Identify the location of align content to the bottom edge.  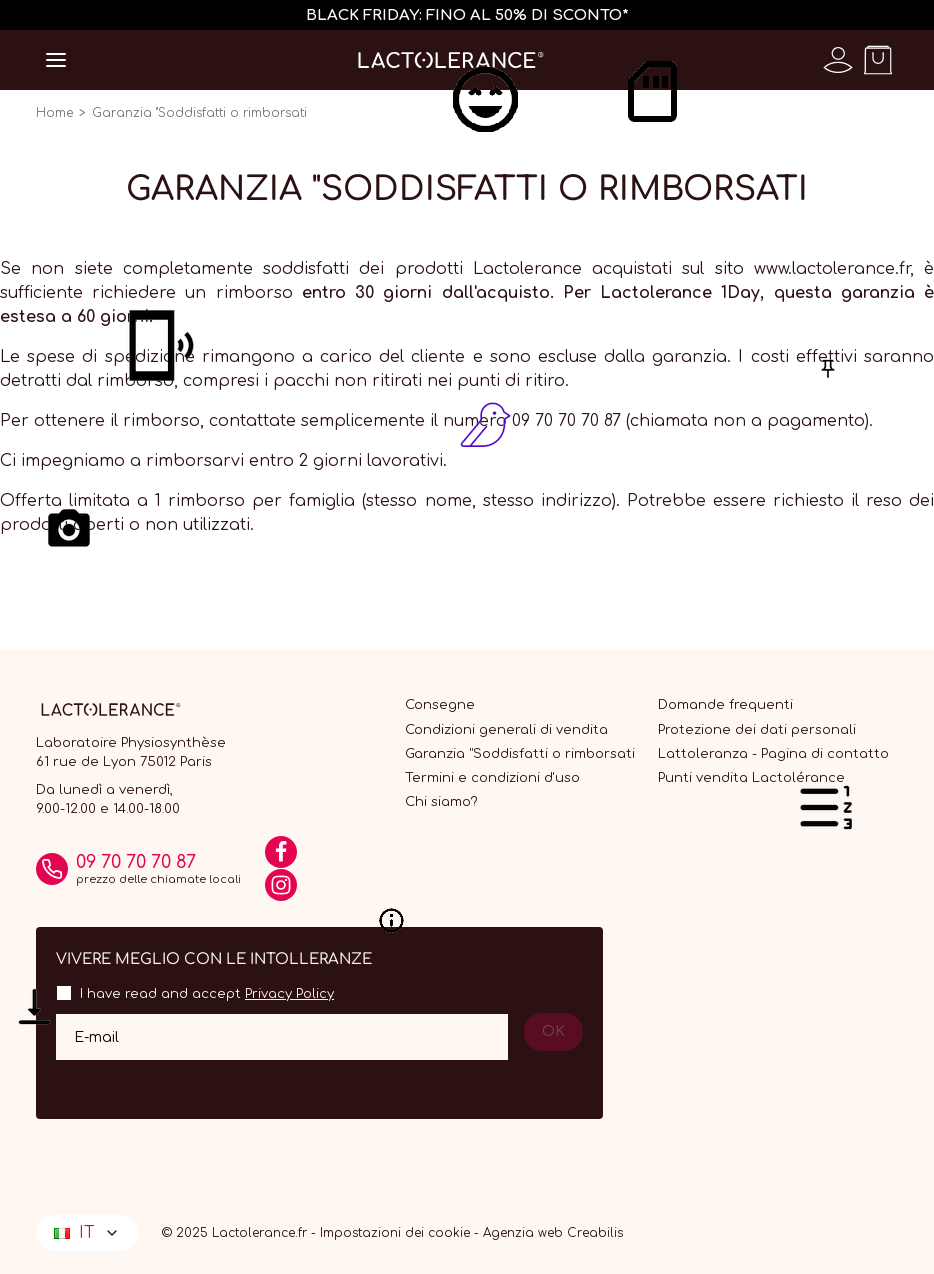
(34, 1006).